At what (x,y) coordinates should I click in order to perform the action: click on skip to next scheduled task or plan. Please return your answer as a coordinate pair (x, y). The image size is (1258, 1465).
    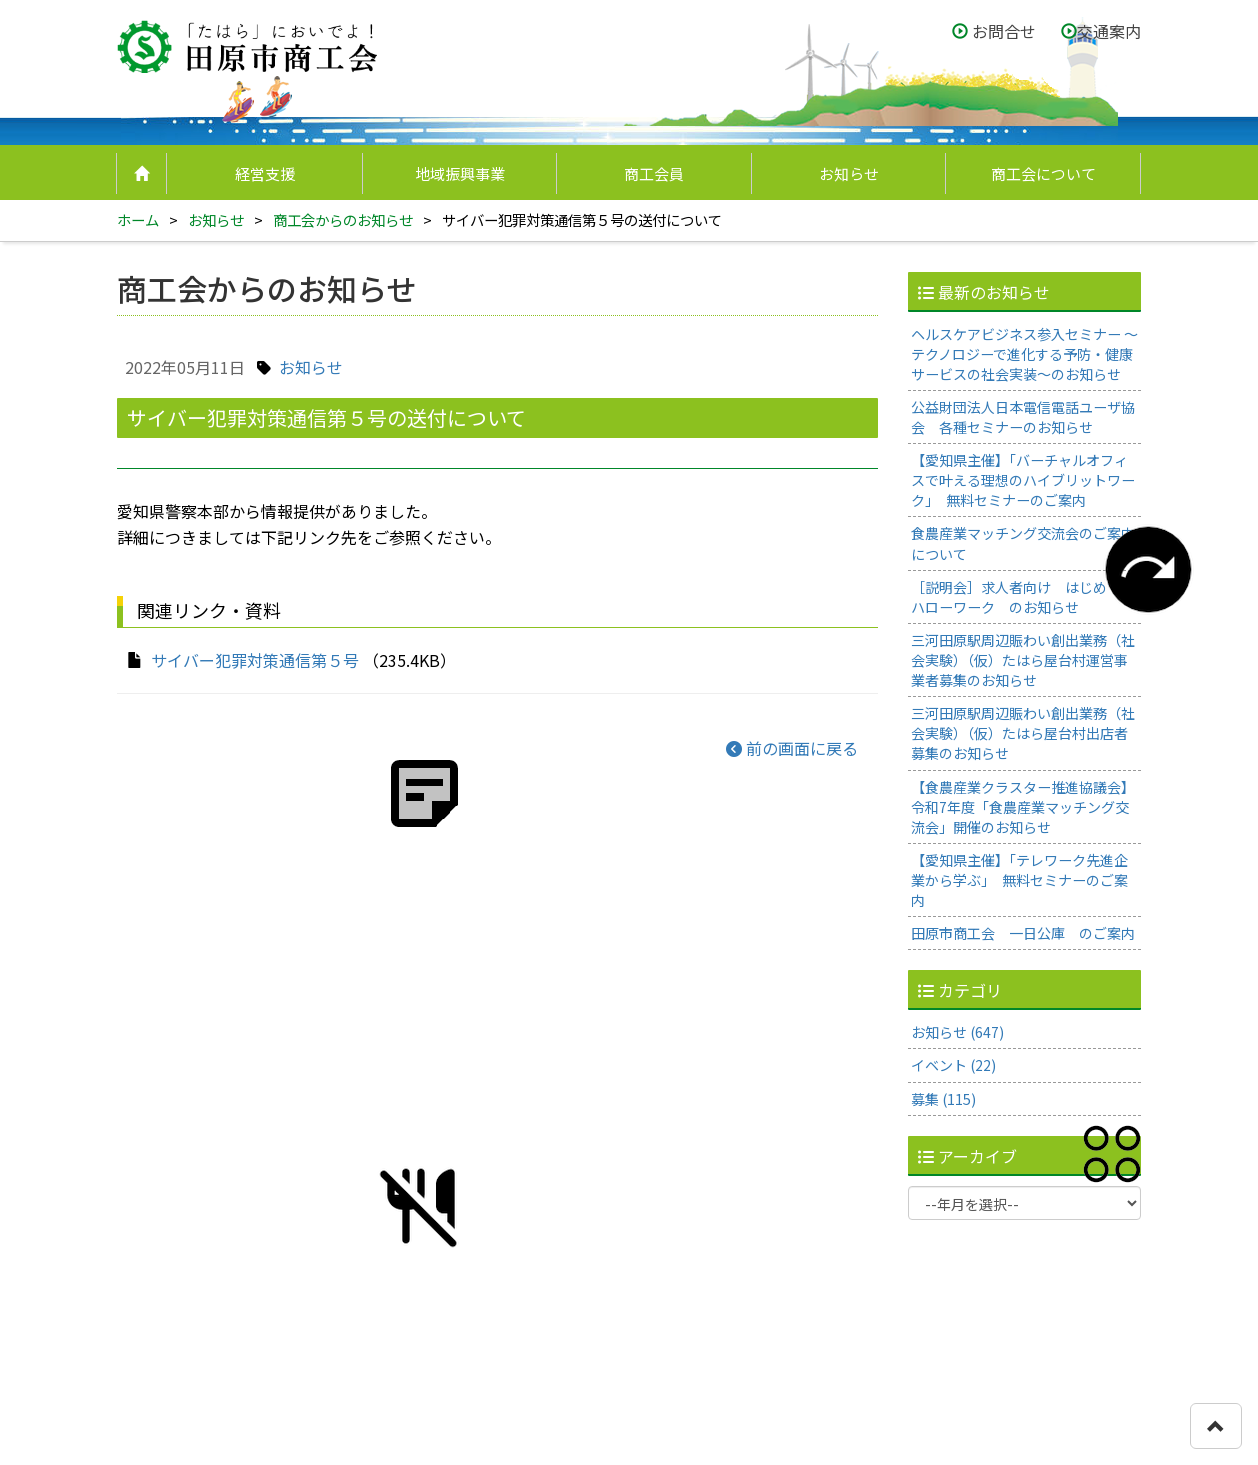
    Looking at the image, I should click on (1148, 569).